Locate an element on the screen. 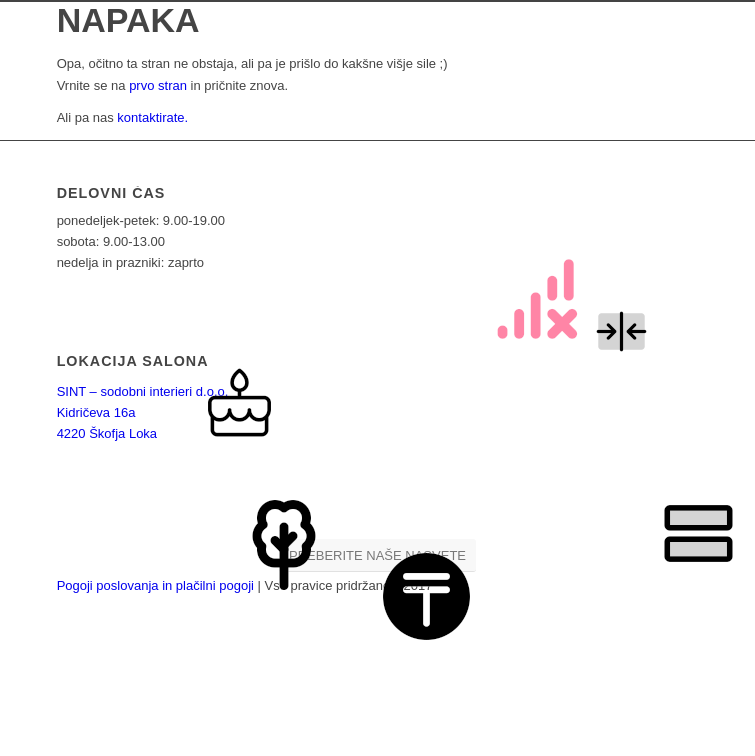  view parks or nature areas nearby is located at coordinates (284, 545).